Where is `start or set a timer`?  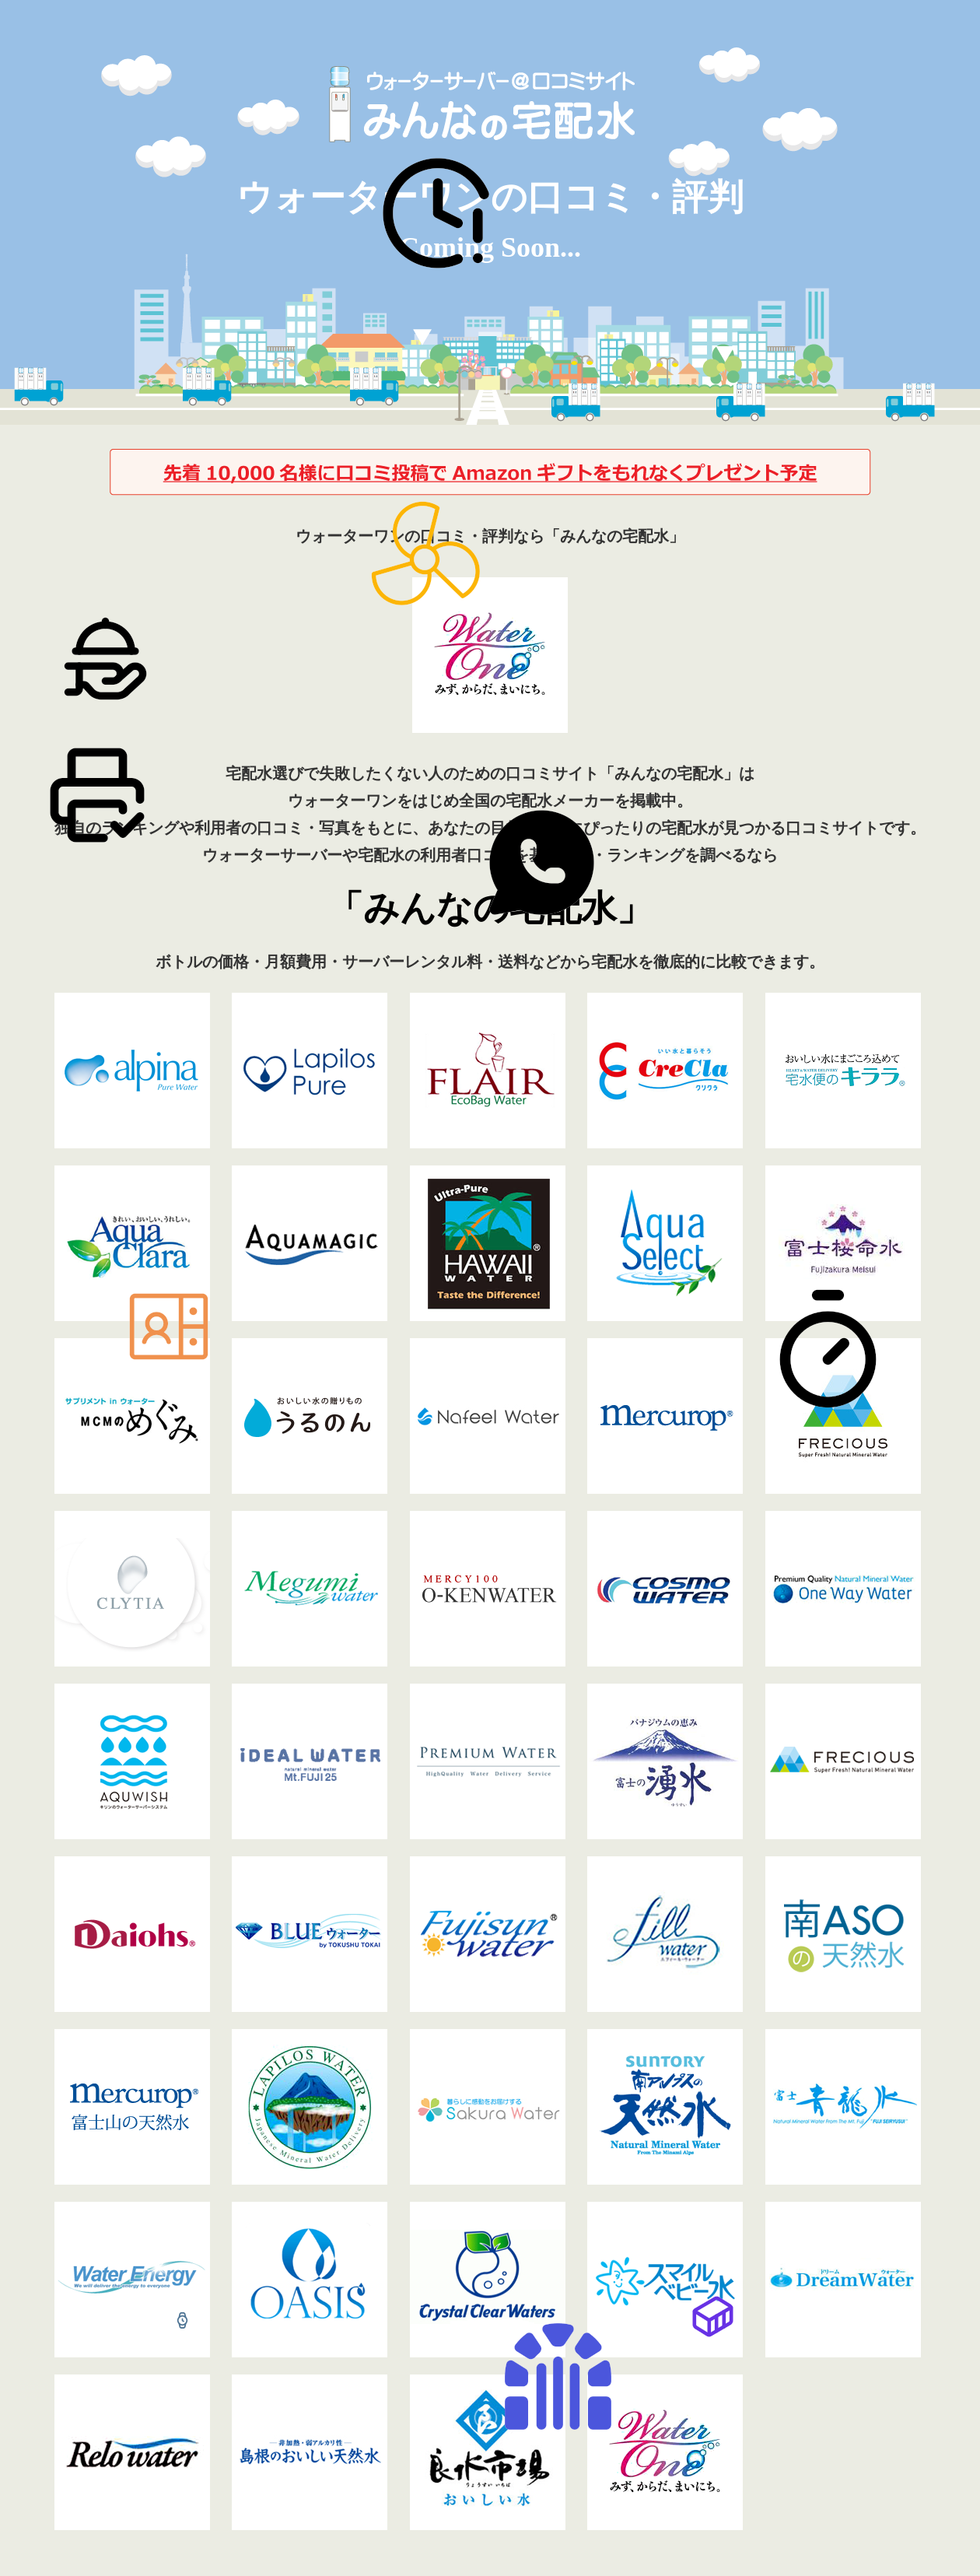 start or set a timer is located at coordinates (828, 1348).